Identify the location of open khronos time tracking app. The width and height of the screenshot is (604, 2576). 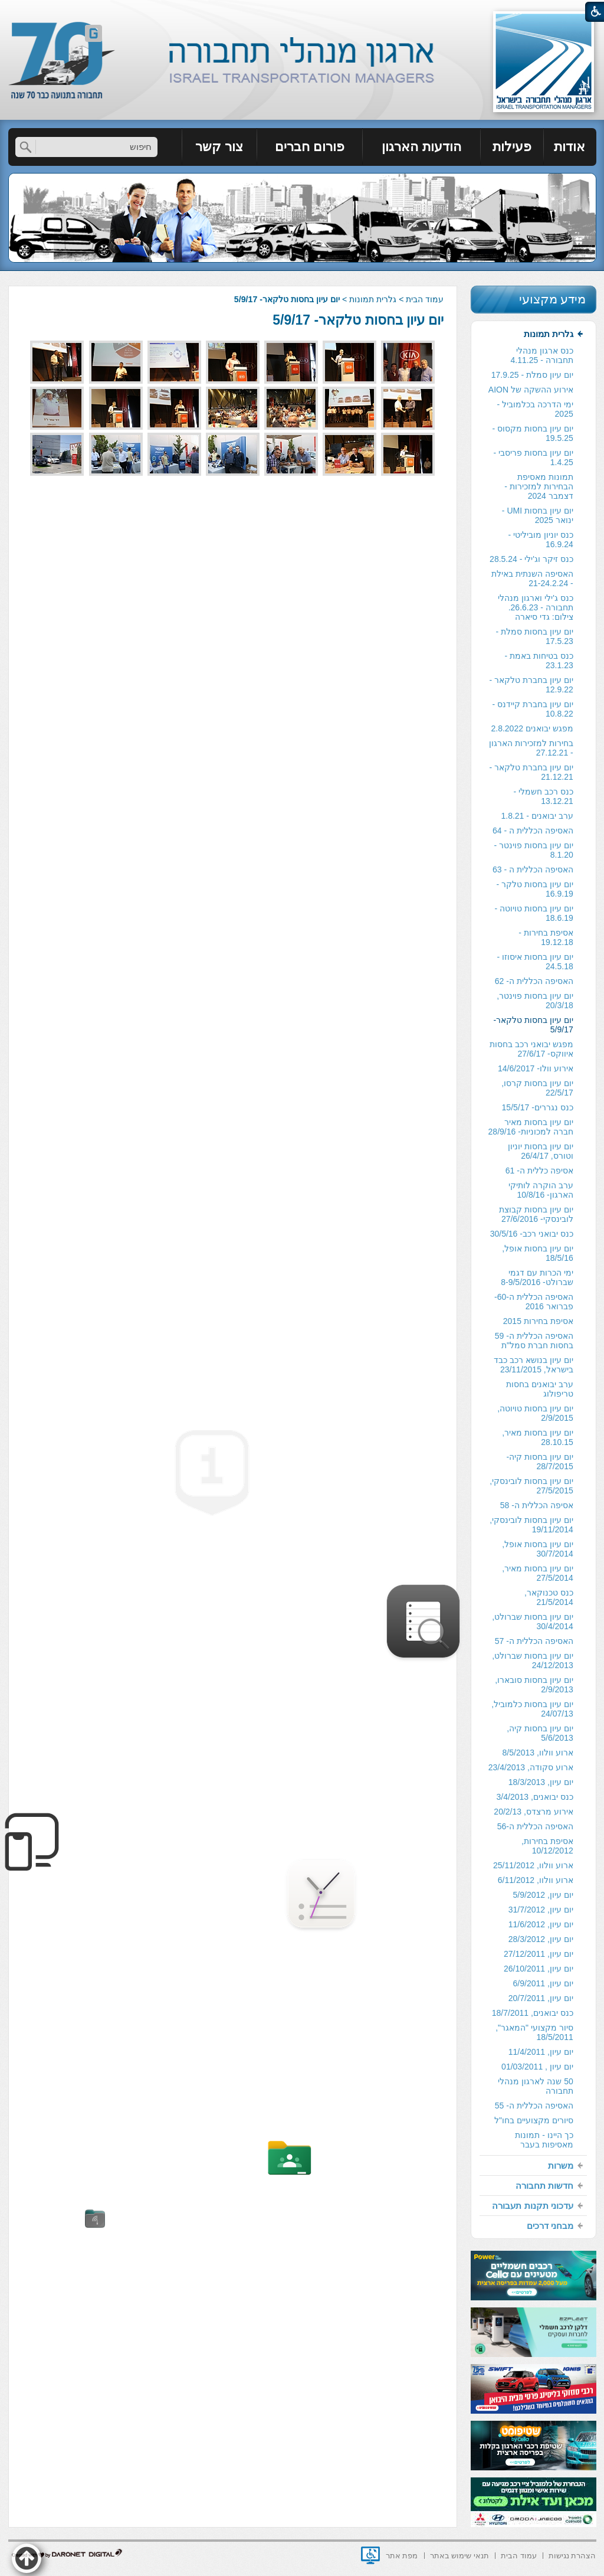
(321, 1894).